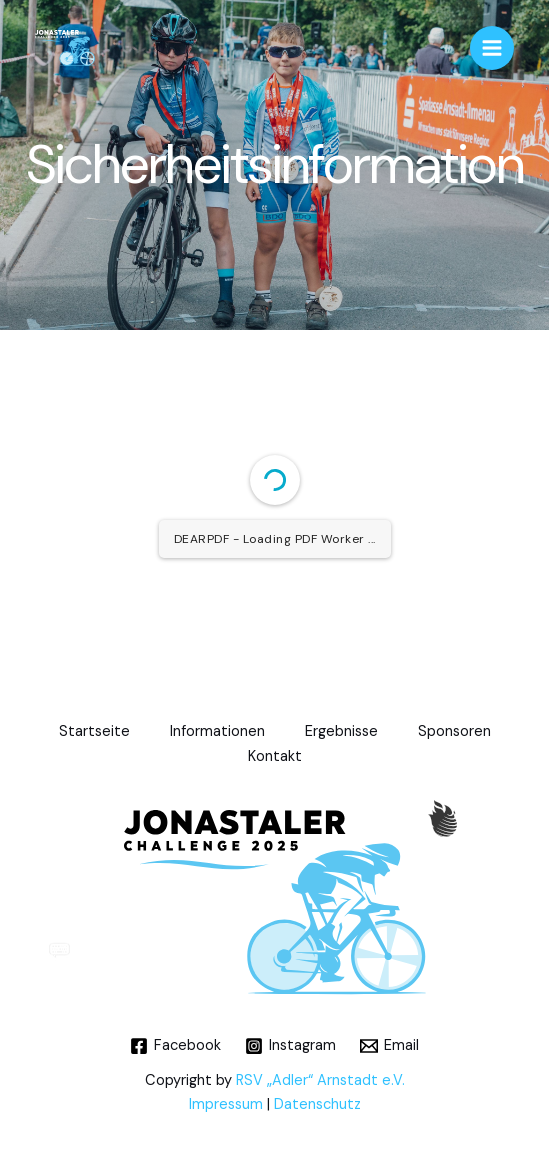 This screenshot has height=1158, width=549. Describe the element at coordinates (442, 818) in the screenshot. I see `open glade interface designer` at that location.